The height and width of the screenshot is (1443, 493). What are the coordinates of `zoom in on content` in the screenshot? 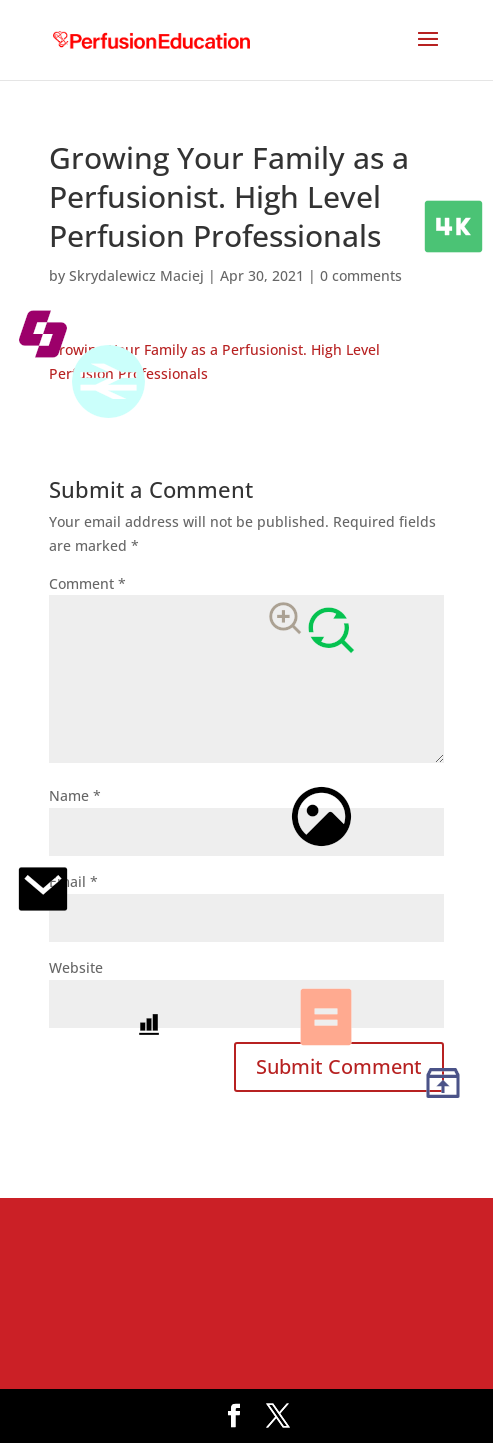 It's located at (285, 618).